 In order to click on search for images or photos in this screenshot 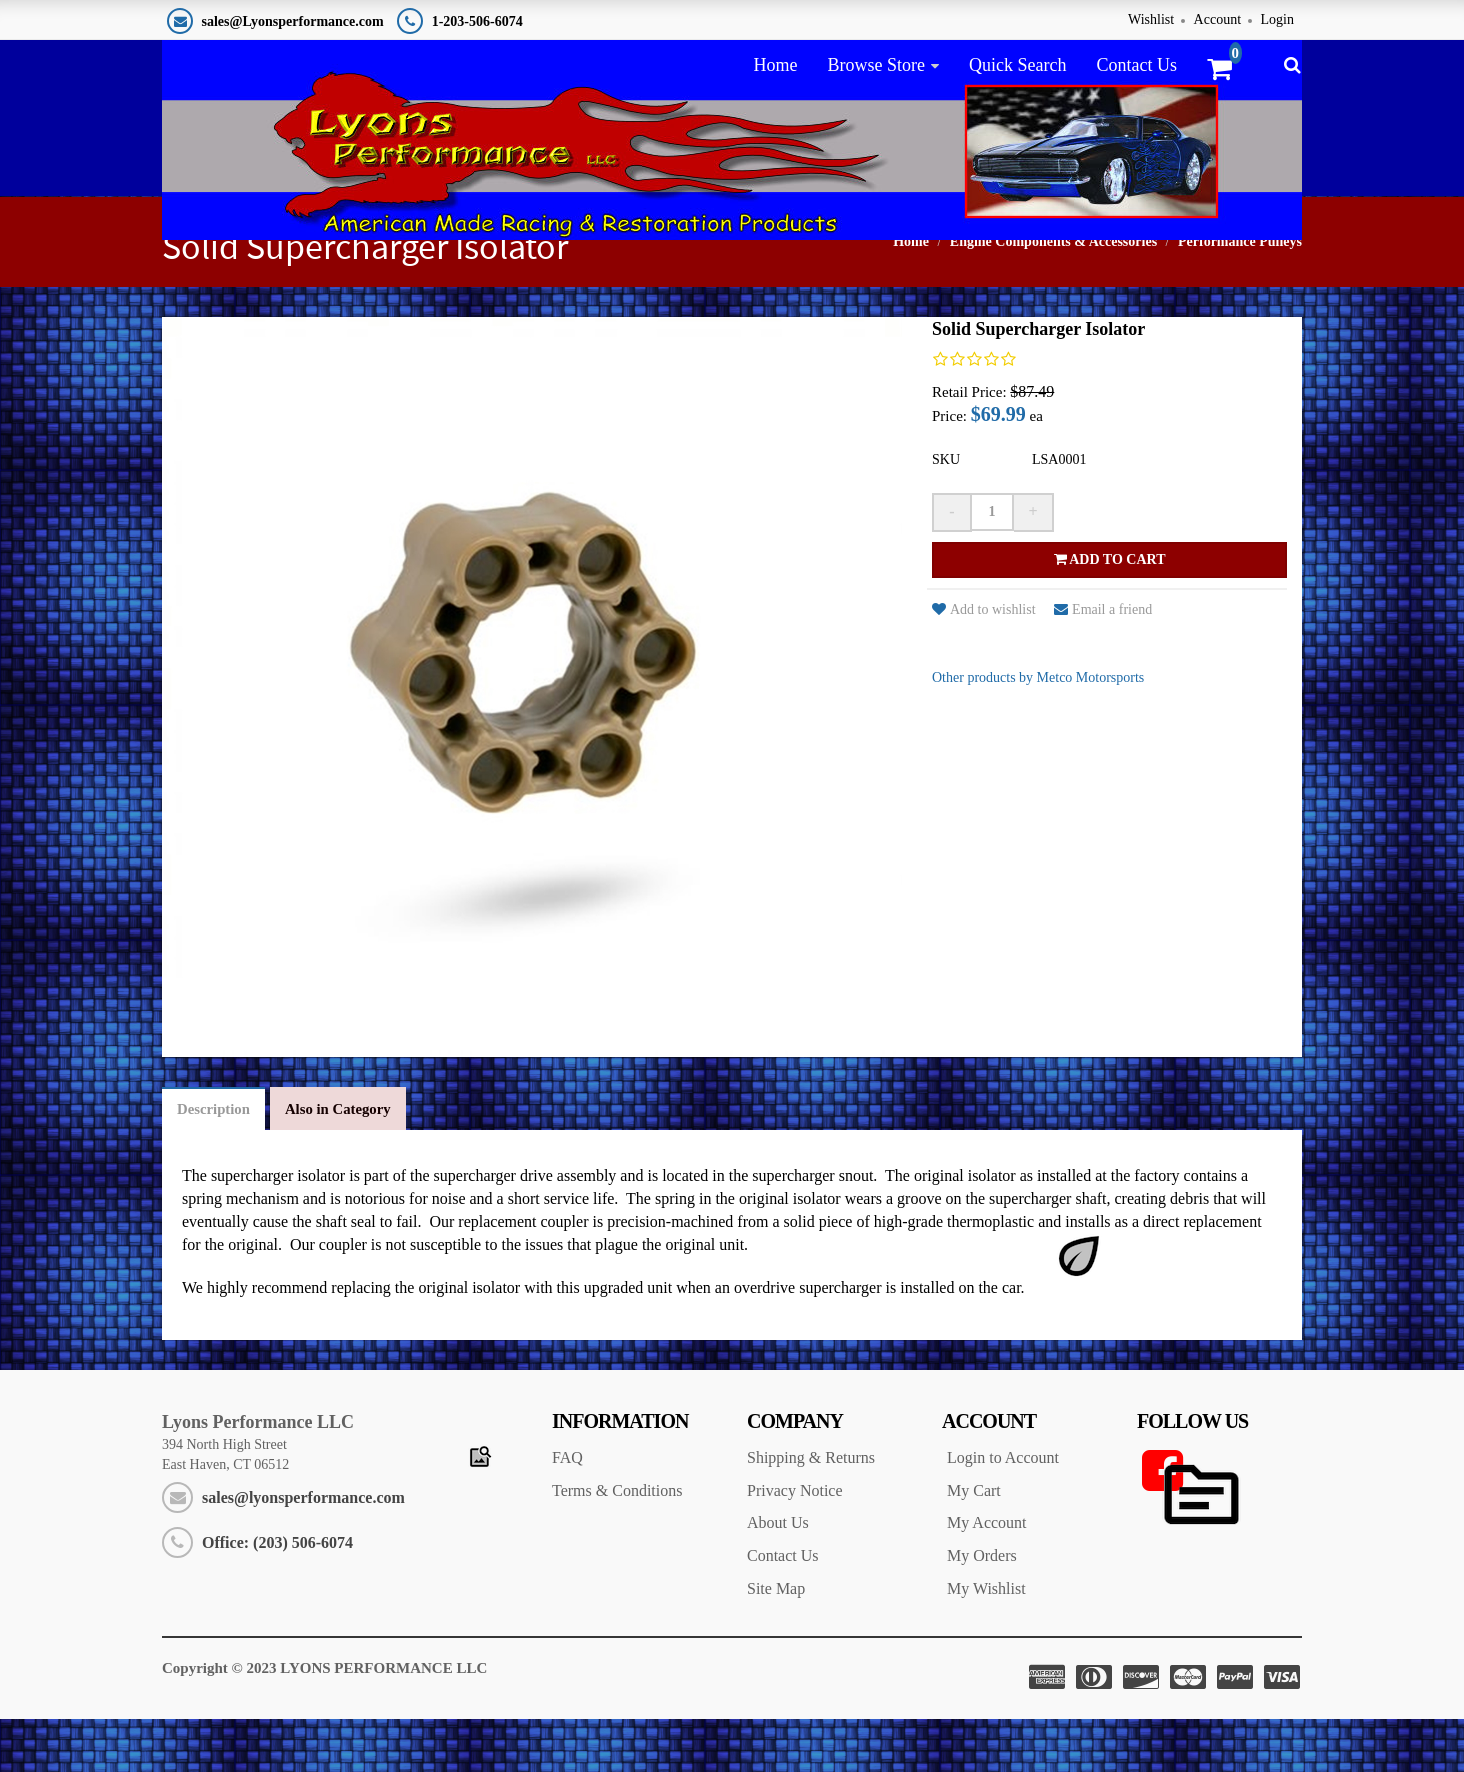, I will do `click(480, 1456)`.